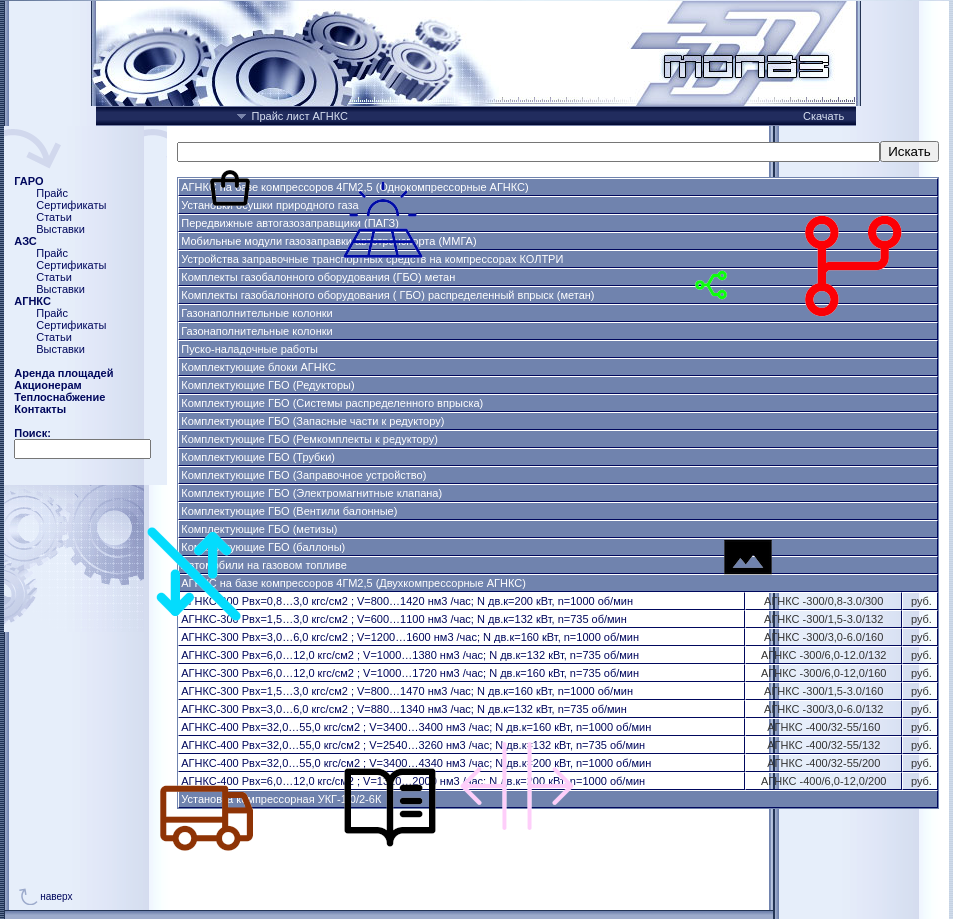 The height and width of the screenshot is (919, 953). What do you see at coordinates (194, 574) in the screenshot?
I see `mobile data is disabled` at bounding box center [194, 574].